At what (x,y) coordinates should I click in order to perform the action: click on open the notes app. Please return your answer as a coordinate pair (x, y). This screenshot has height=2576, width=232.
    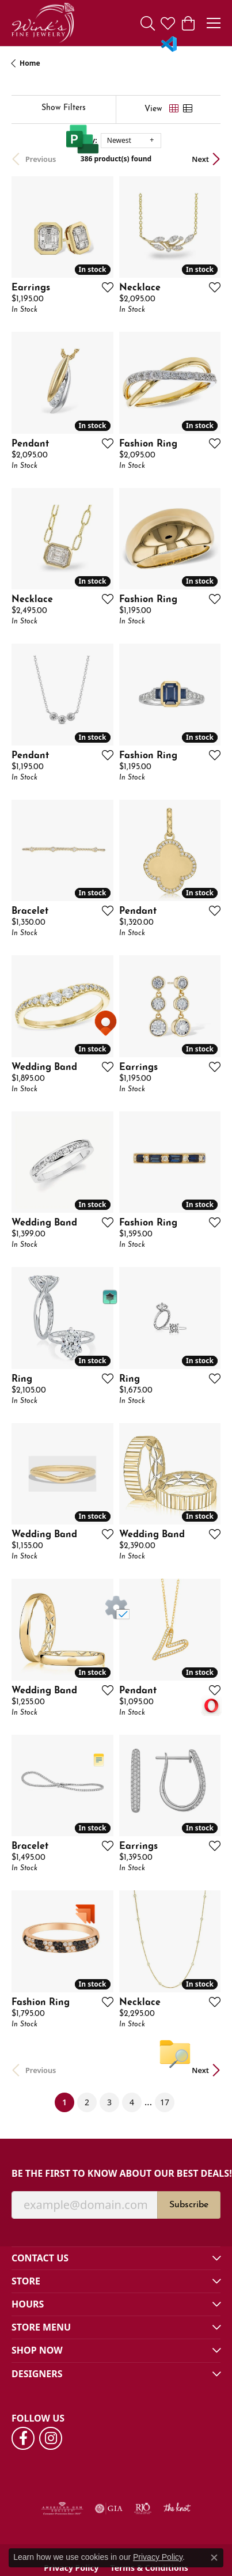
    Looking at the image, I should click on (98, 1760).